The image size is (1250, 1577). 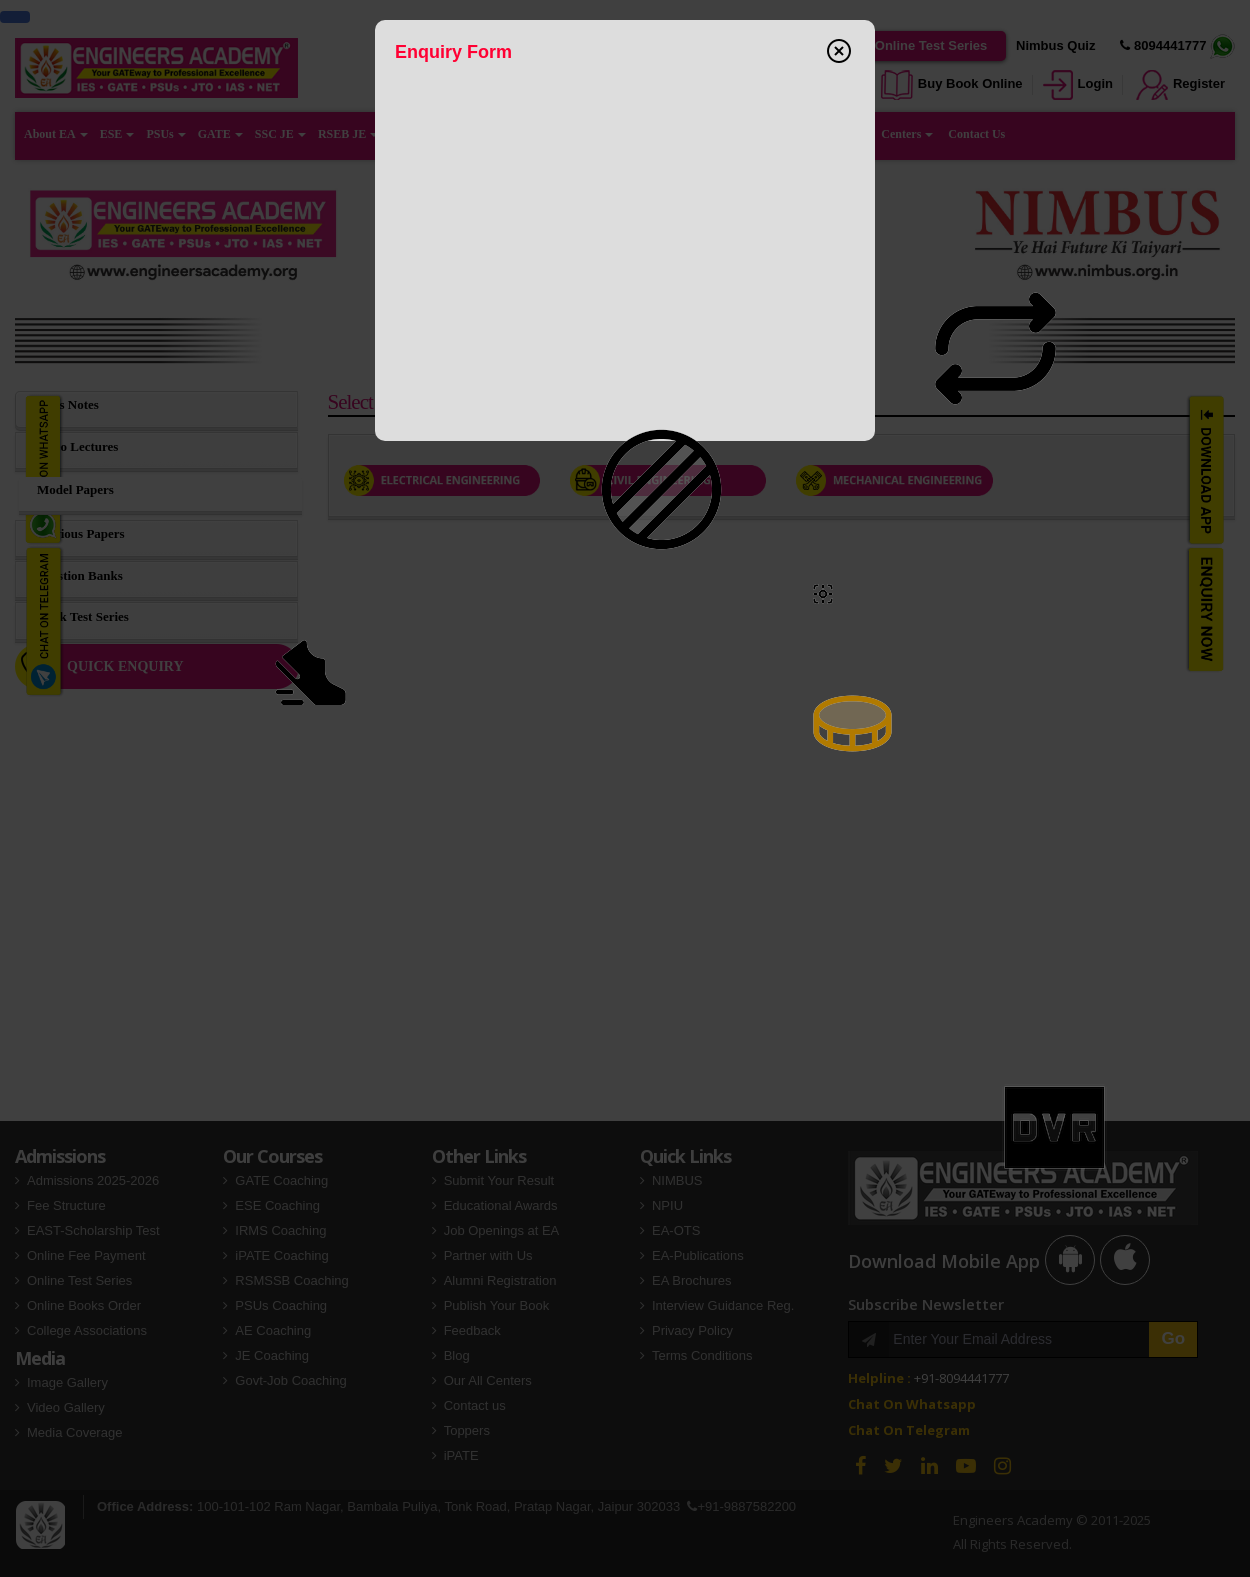 I want to click on indicates a blocked or prohibited action, so click(x=661, y=489).